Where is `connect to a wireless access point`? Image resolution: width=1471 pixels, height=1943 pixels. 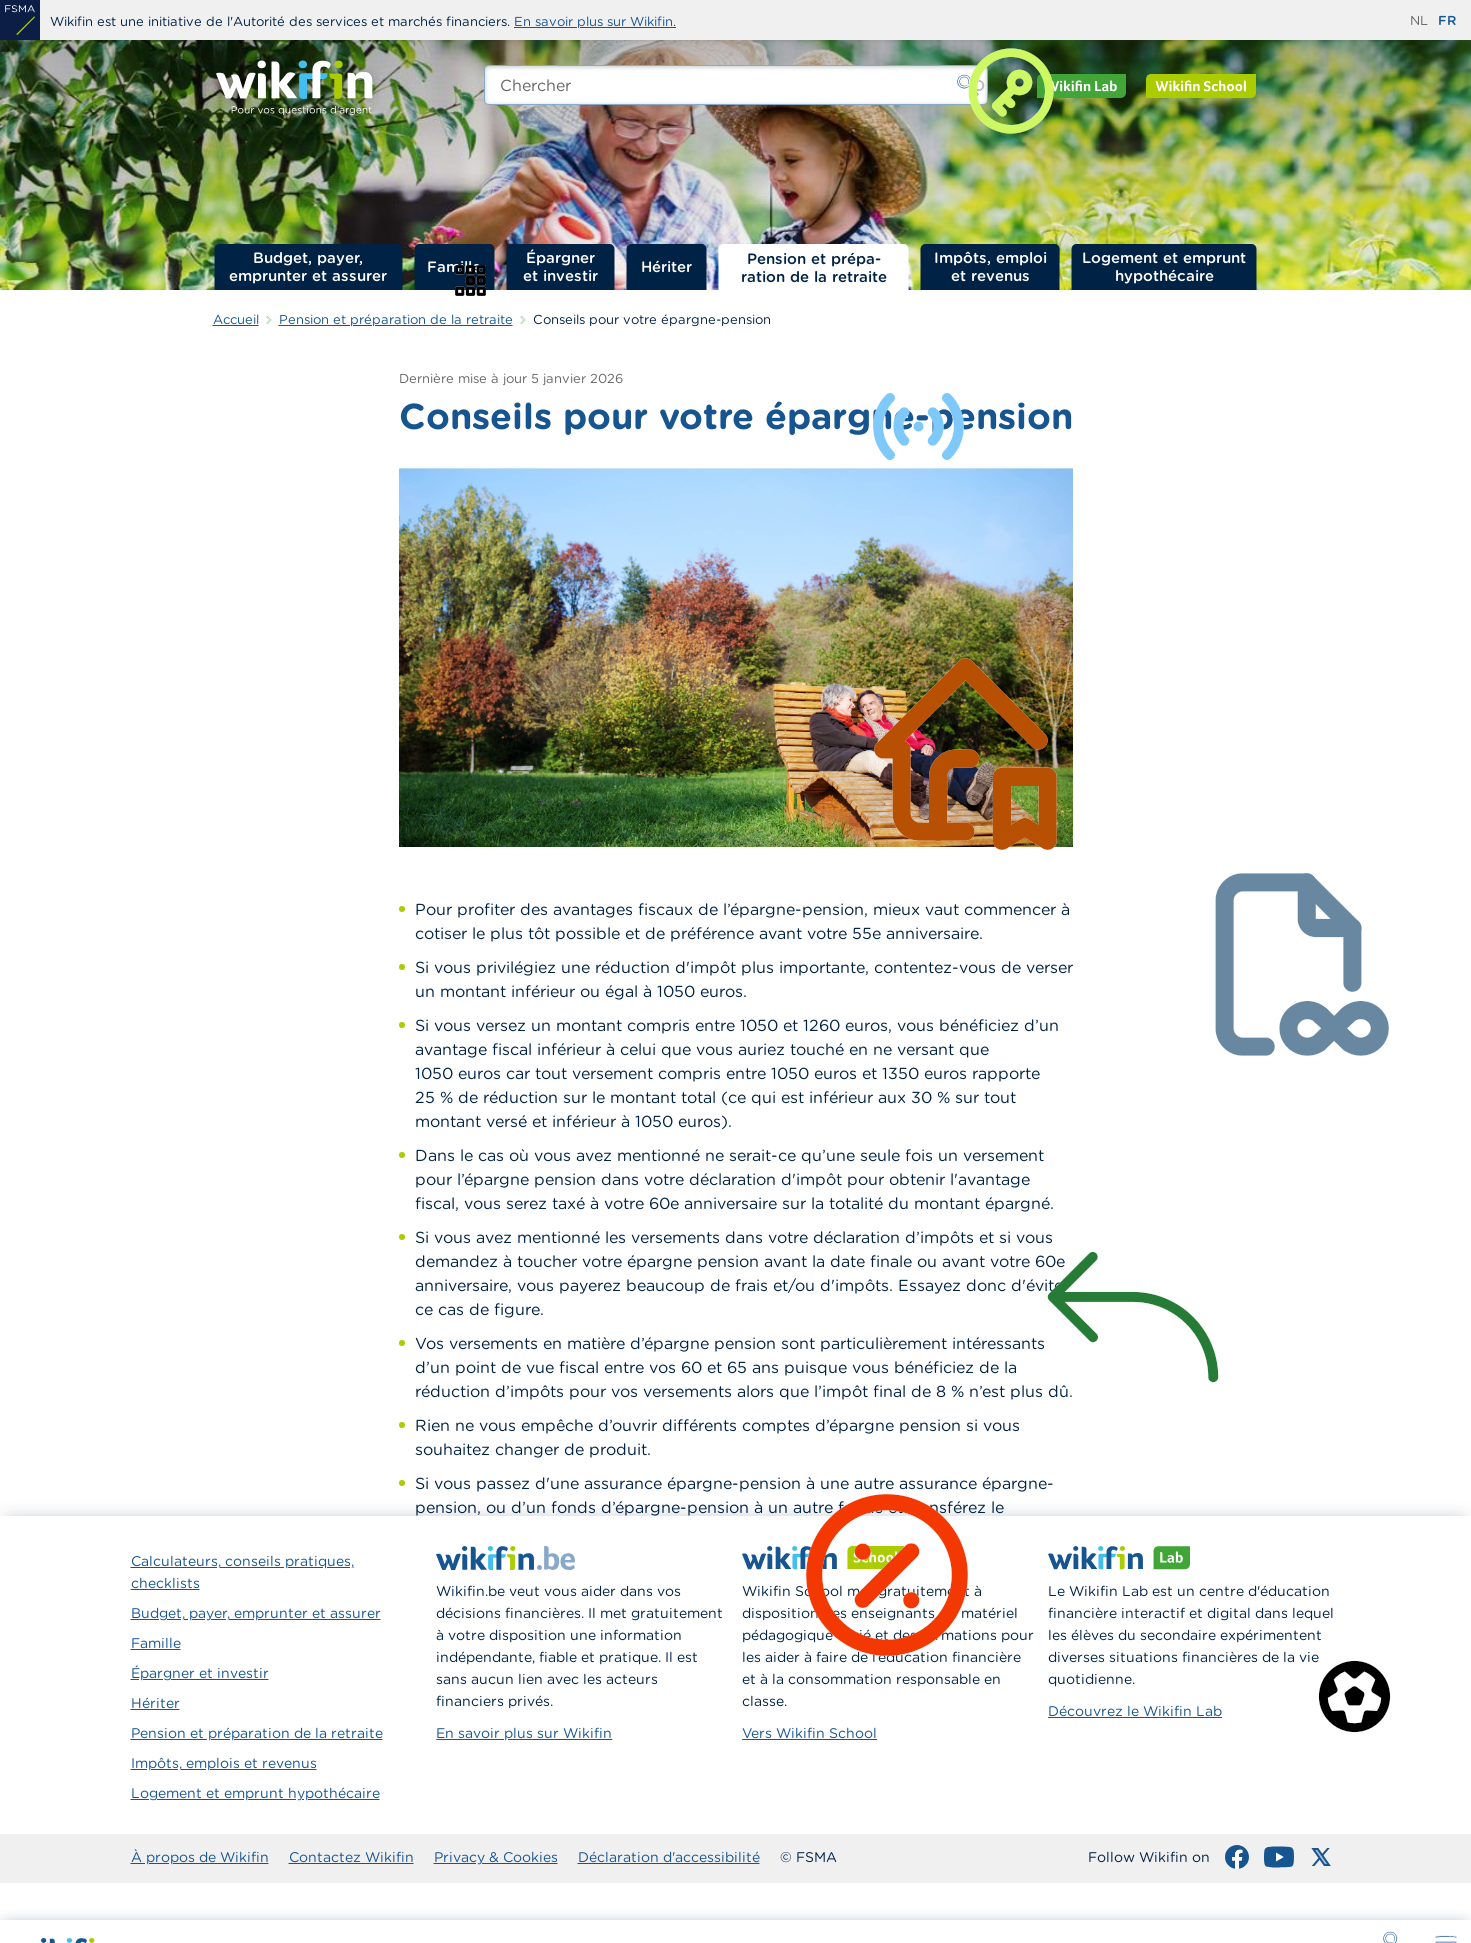
connect to a wireless access point is located at coordinates (918, 426).